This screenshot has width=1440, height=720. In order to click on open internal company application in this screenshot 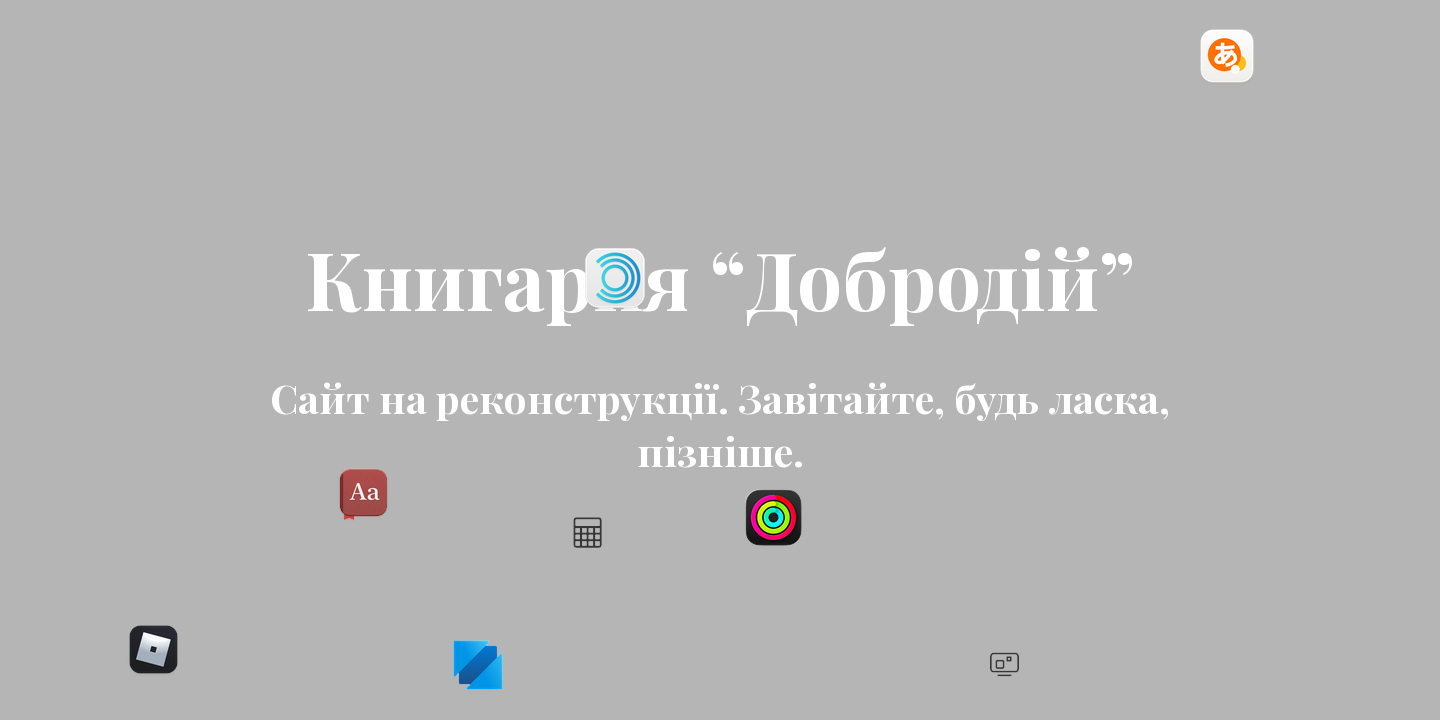, I will do `click(478, 665)`.